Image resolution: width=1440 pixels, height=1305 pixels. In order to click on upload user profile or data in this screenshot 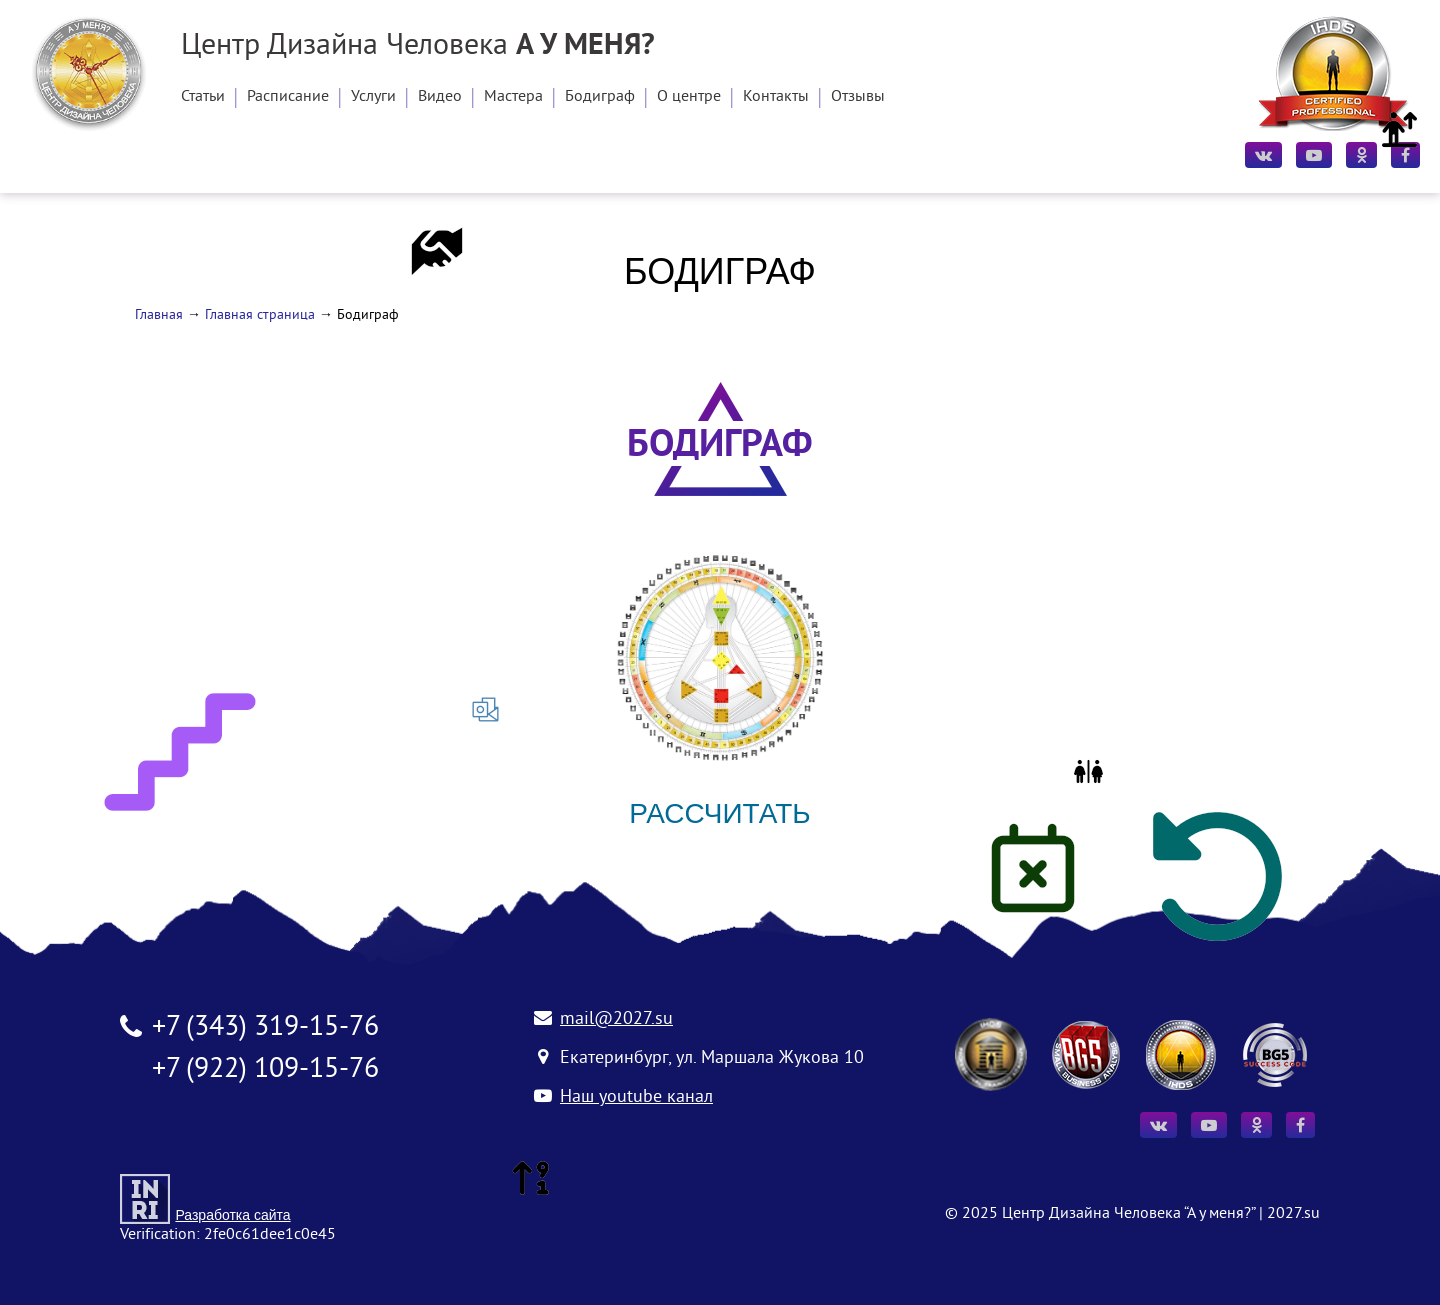, I will do `click(1399, 129)`.